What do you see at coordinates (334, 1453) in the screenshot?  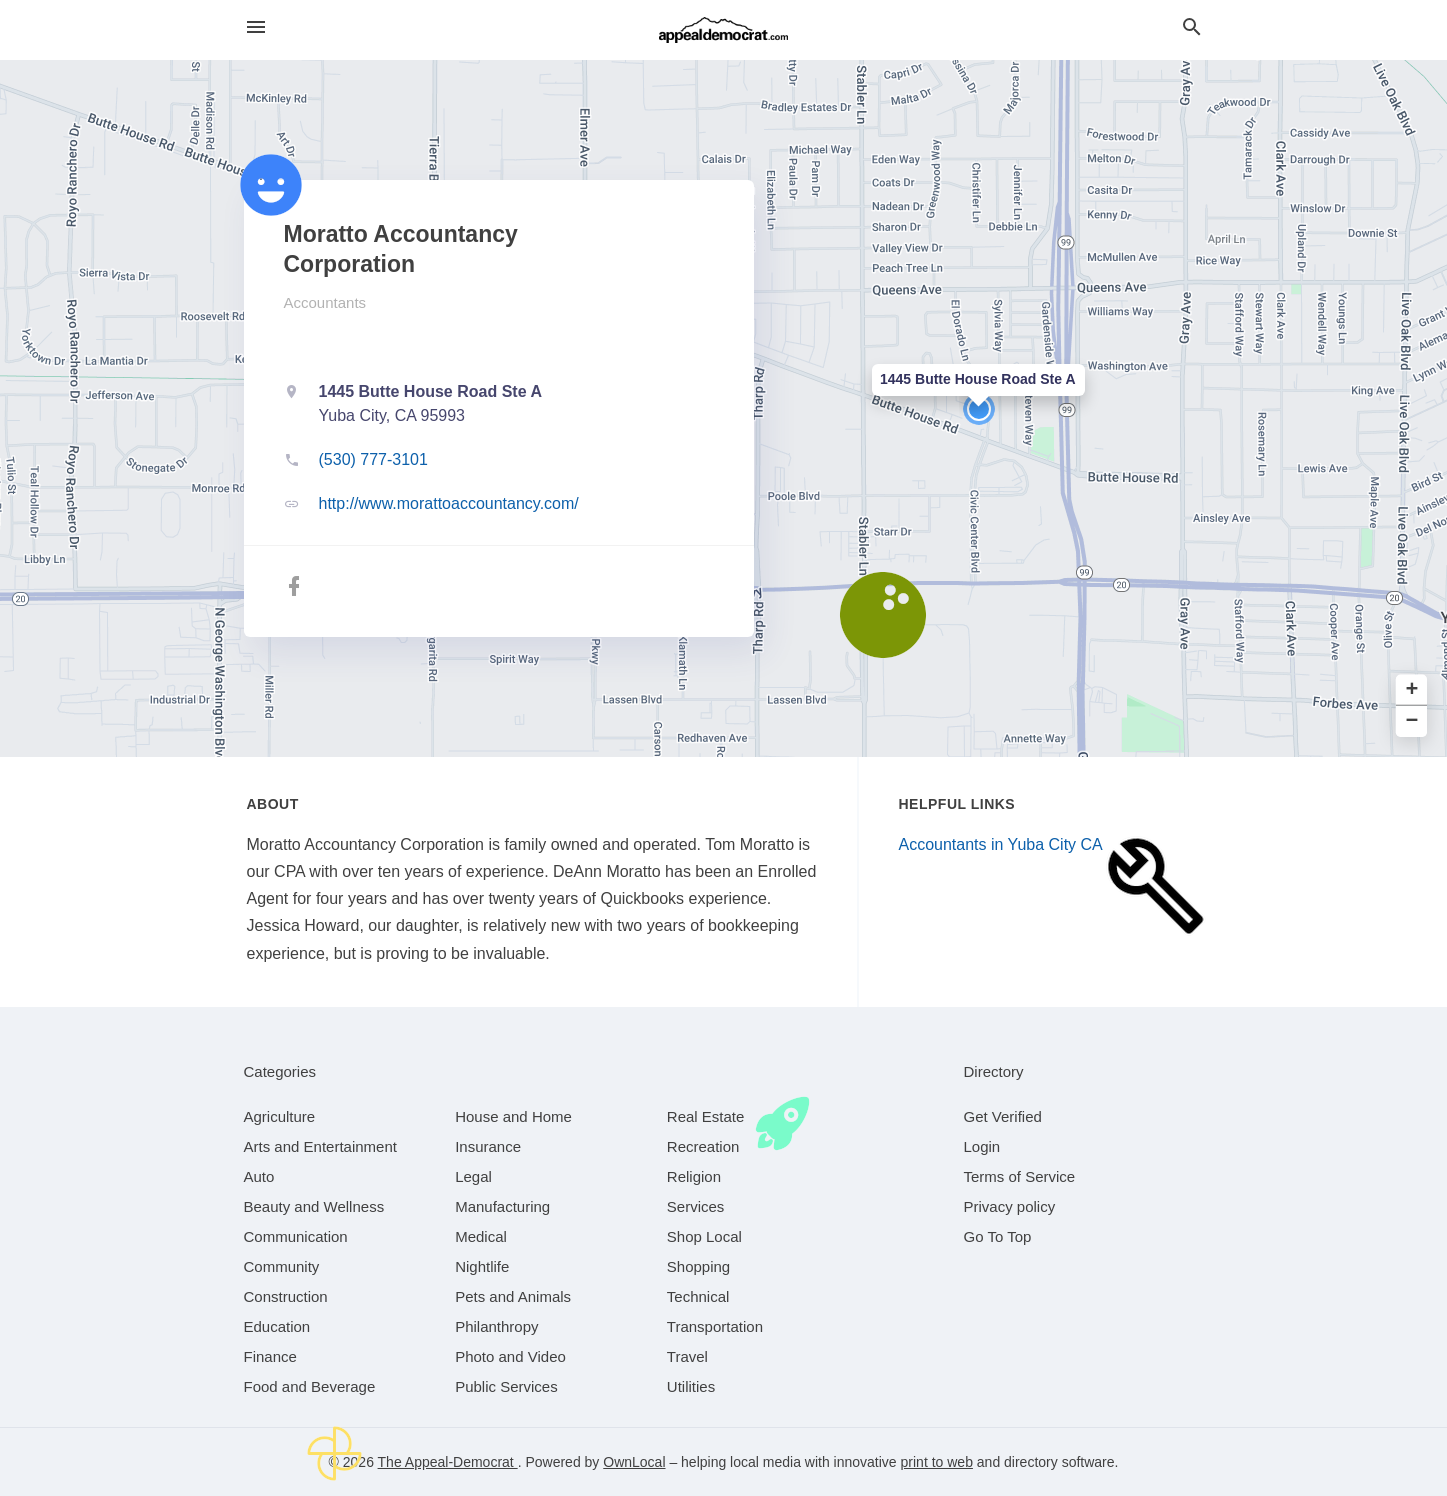 I see `open google photos app` at bounding box center [334, 1453].